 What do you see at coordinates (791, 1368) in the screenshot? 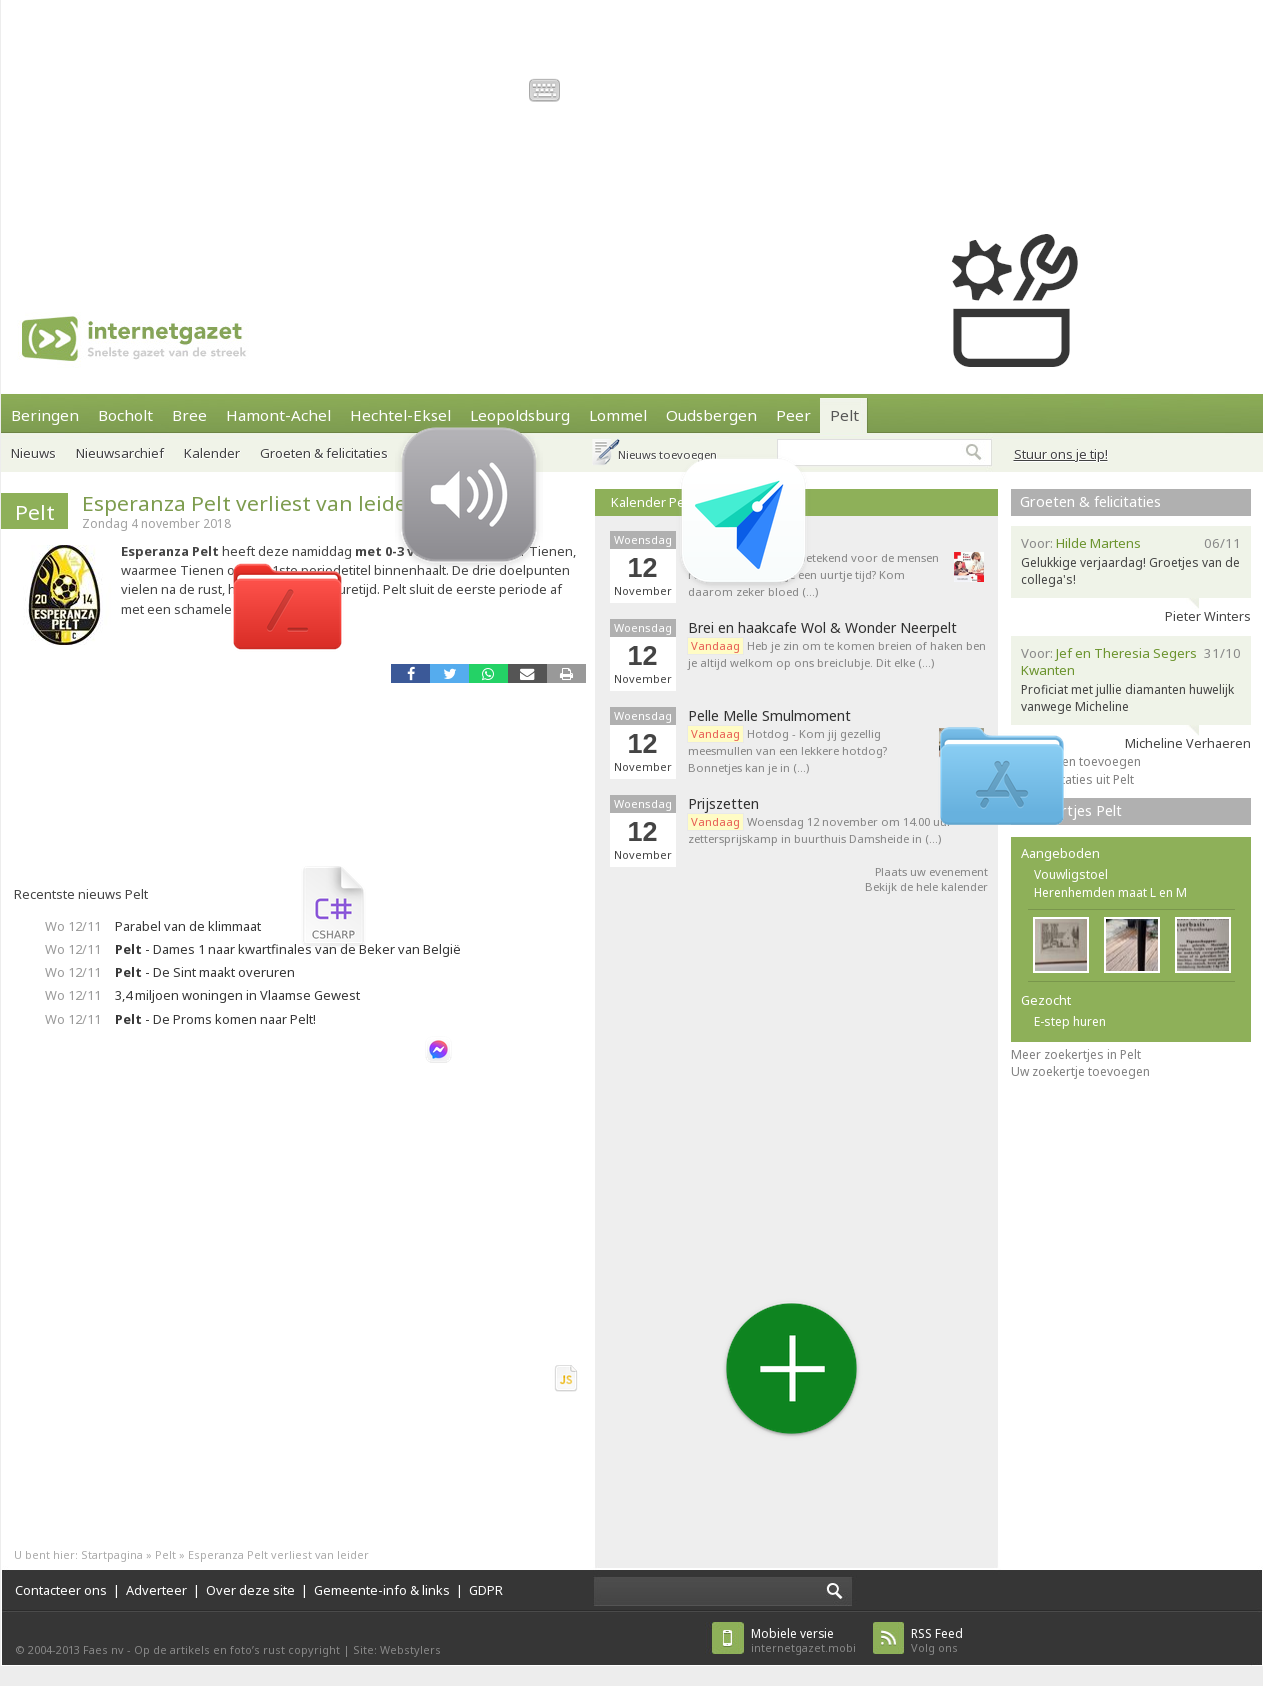
I see `add a new item` at bounding box center [791, 1368].